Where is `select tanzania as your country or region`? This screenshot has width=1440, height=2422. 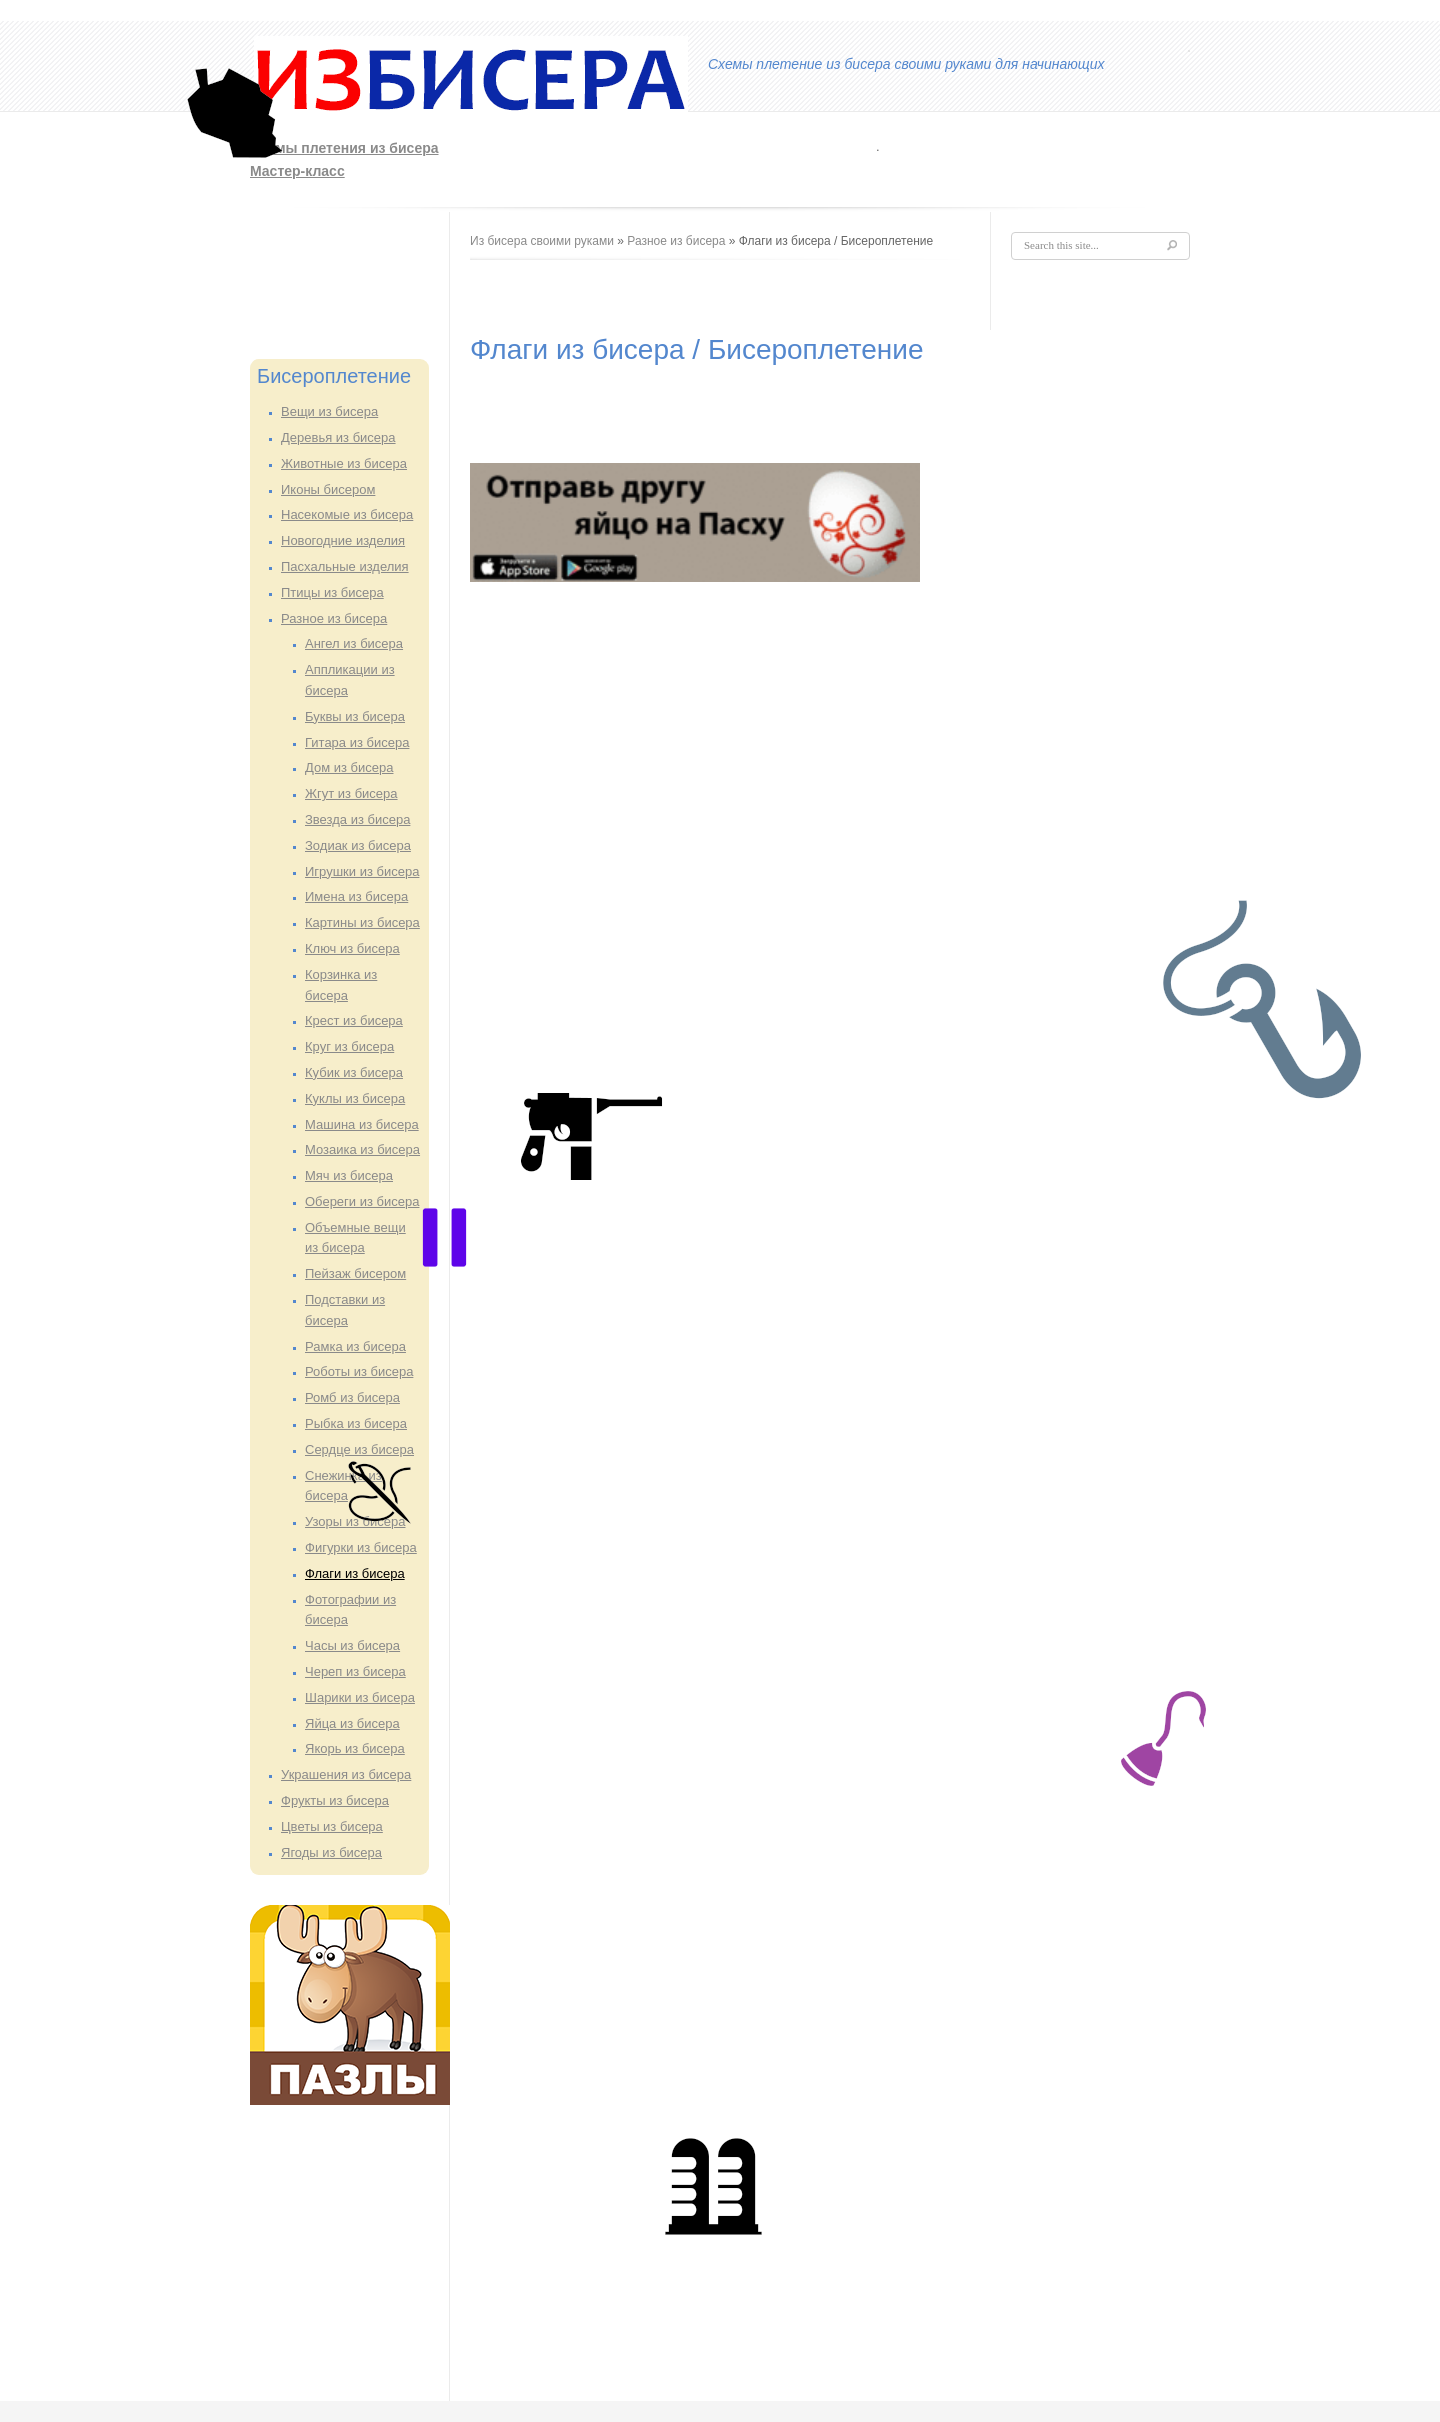 select tanzania as your country or region is located at coordinates (235, 113).